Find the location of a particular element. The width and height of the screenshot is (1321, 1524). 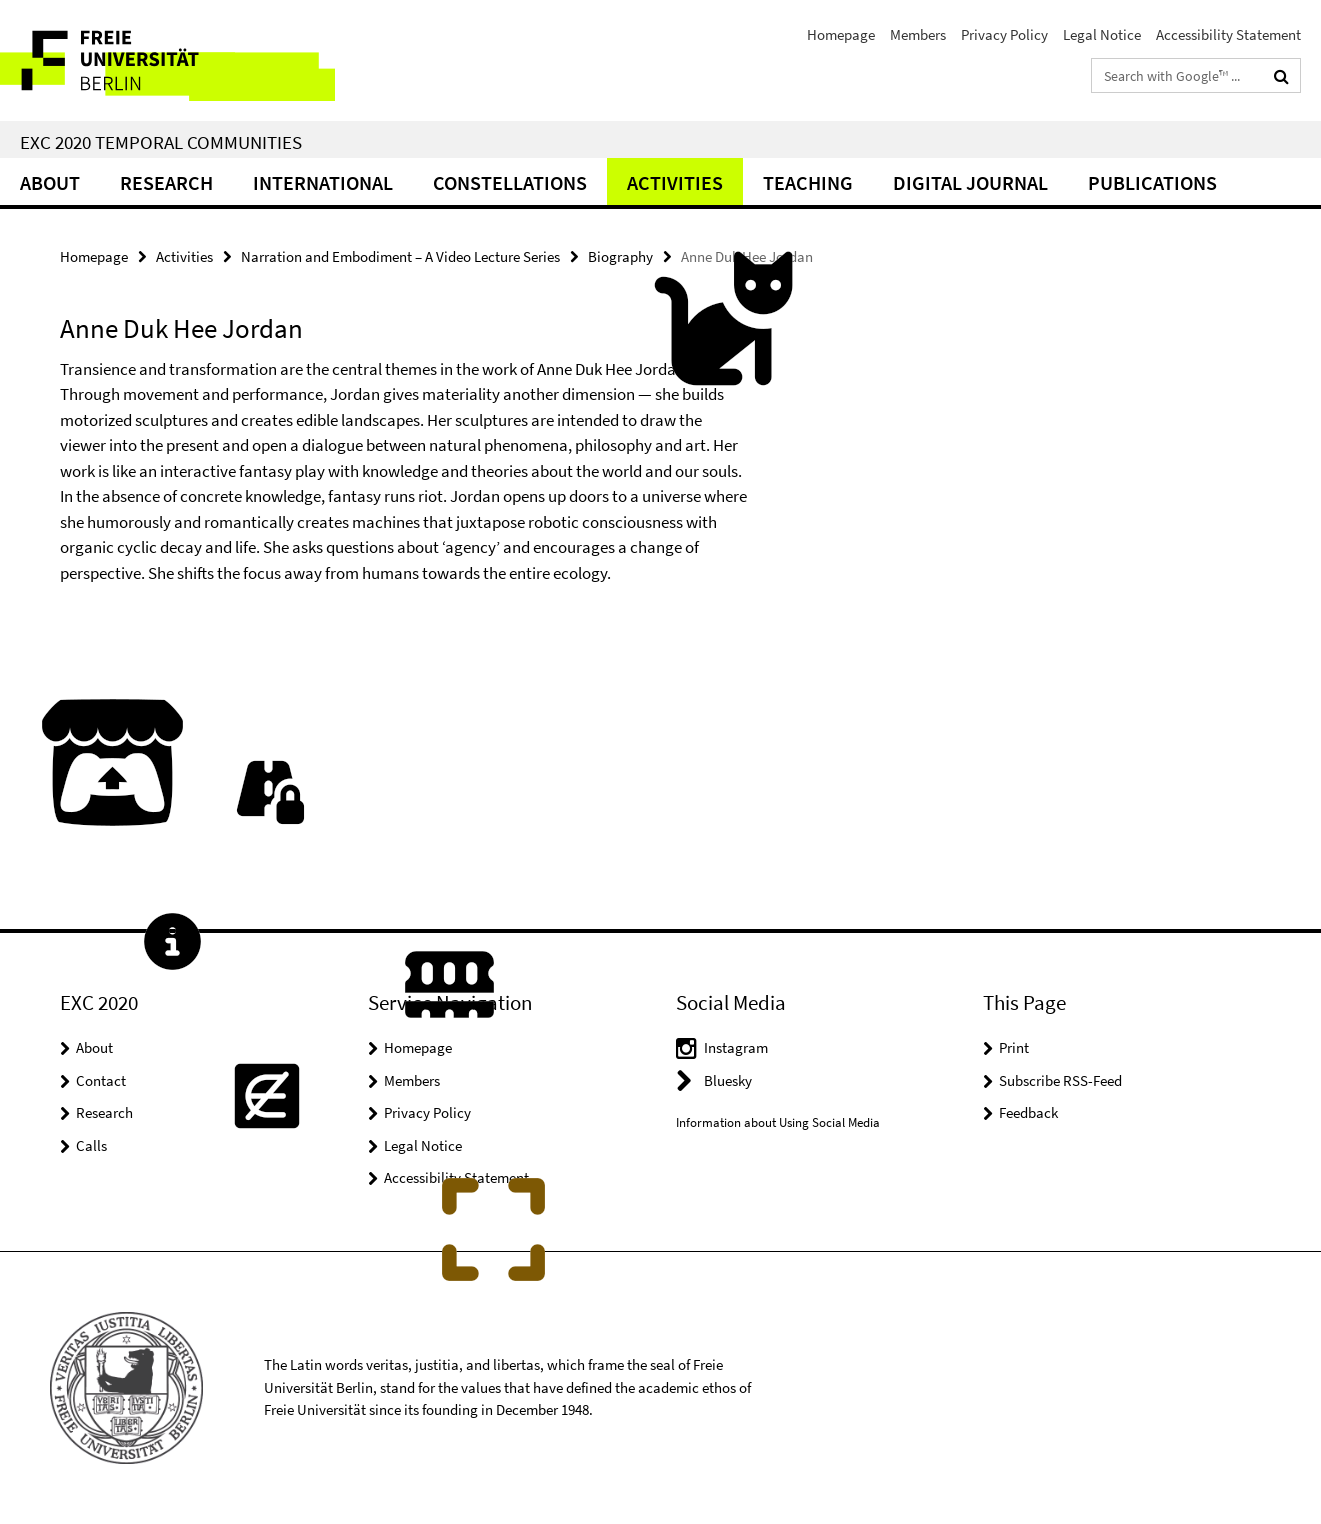

expand to fullscreen mode is located at coordinates (493, 1229).